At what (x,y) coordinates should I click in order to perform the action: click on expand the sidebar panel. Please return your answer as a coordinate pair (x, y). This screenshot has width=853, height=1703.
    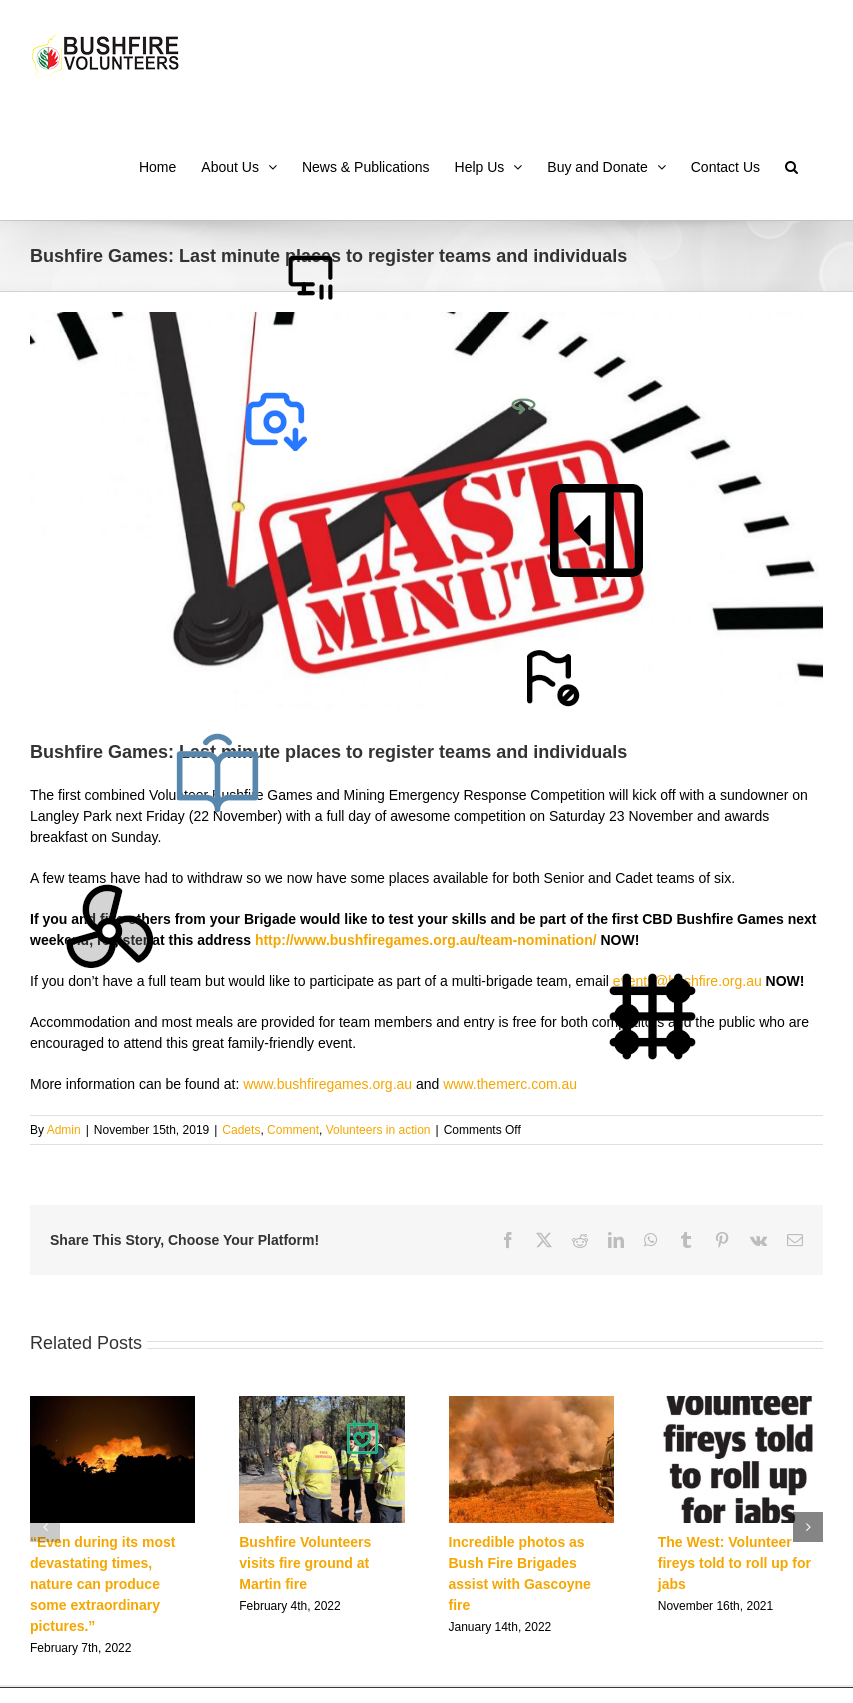
    Looking at the image, I should click on (596, 530).